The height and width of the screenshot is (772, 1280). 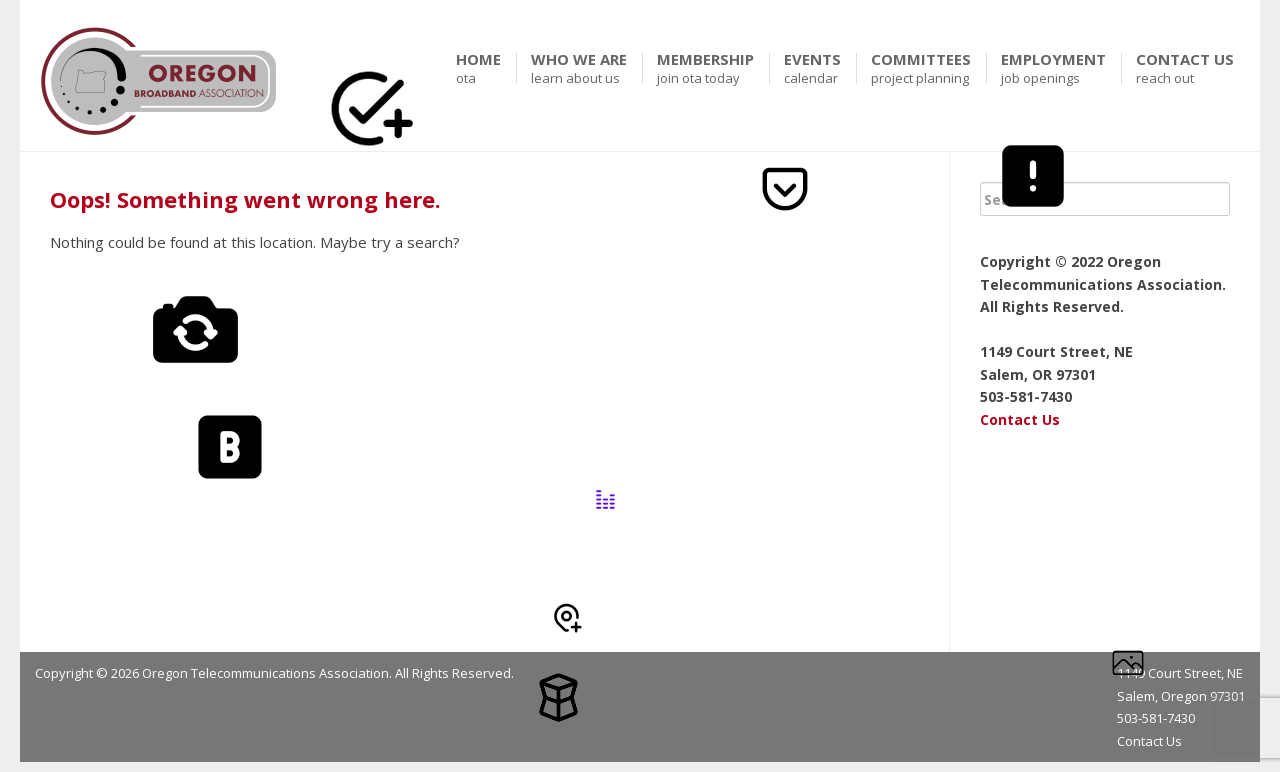 I want to click on indicates a warning or alert status, so click(x=1033, y=176).